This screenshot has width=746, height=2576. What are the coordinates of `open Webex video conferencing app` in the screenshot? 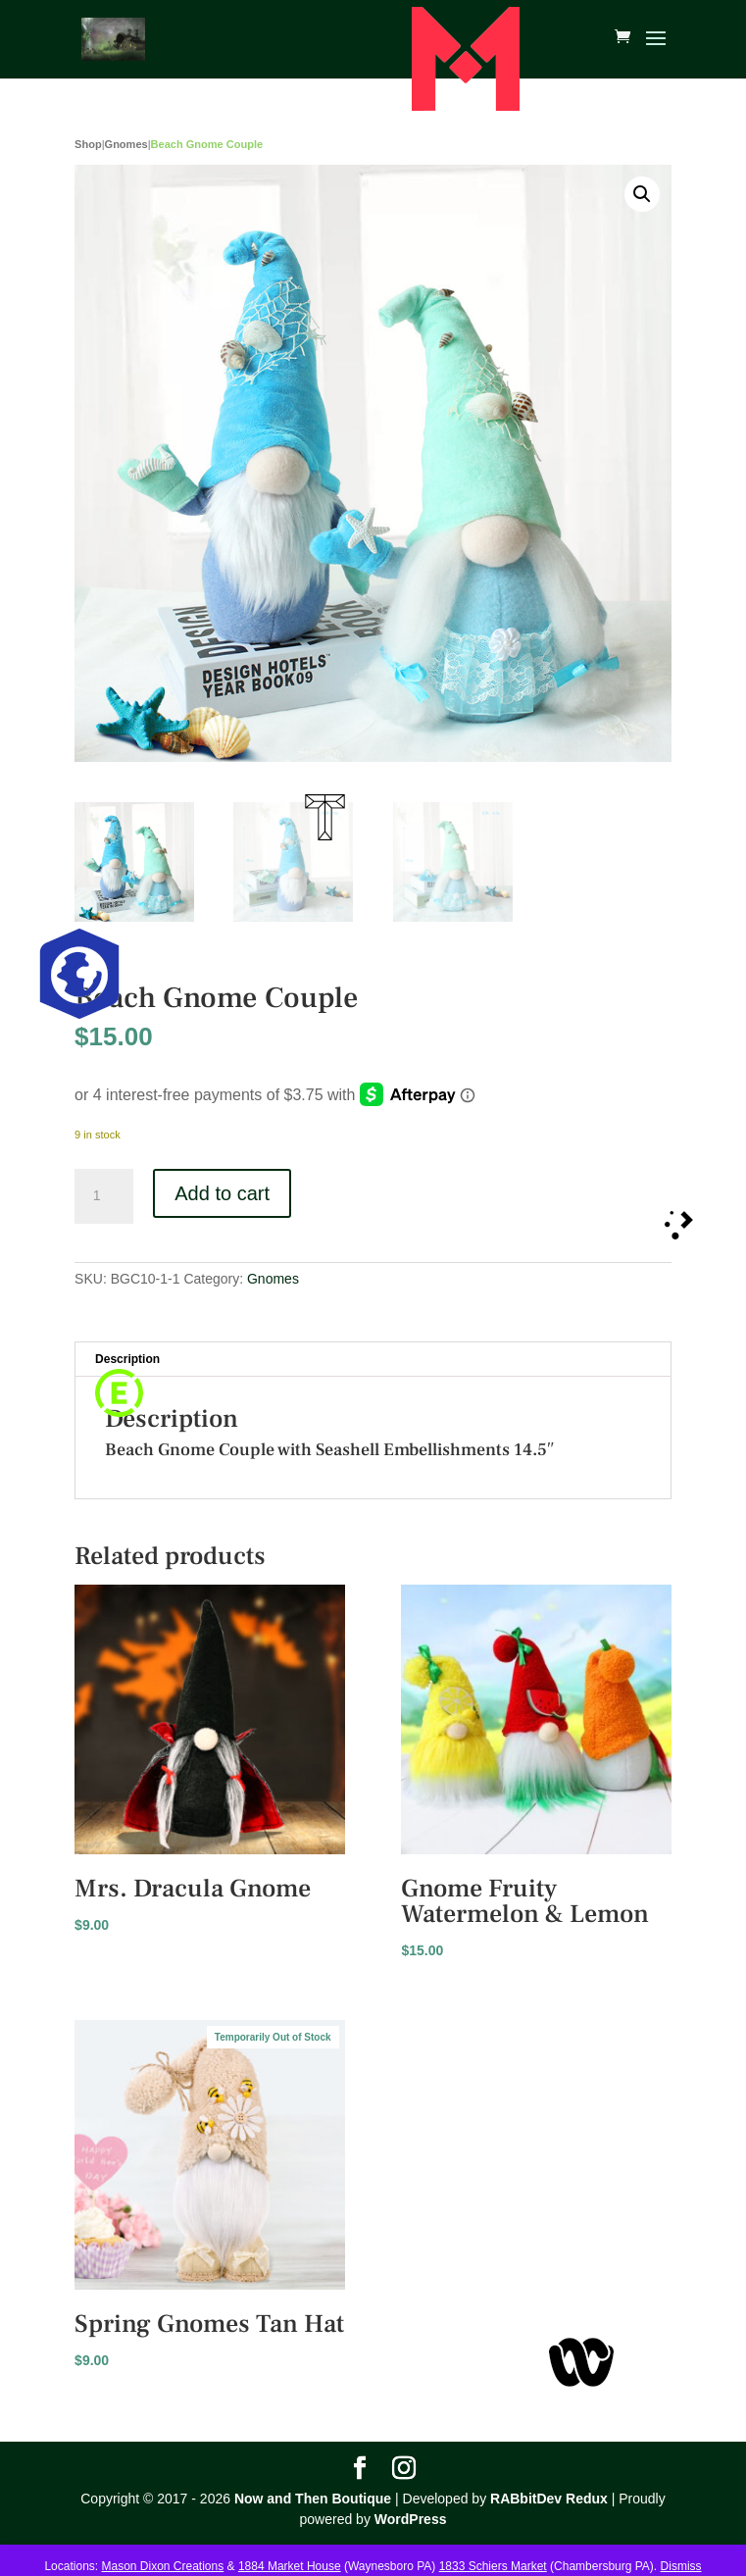 It's located at (581, 2362).